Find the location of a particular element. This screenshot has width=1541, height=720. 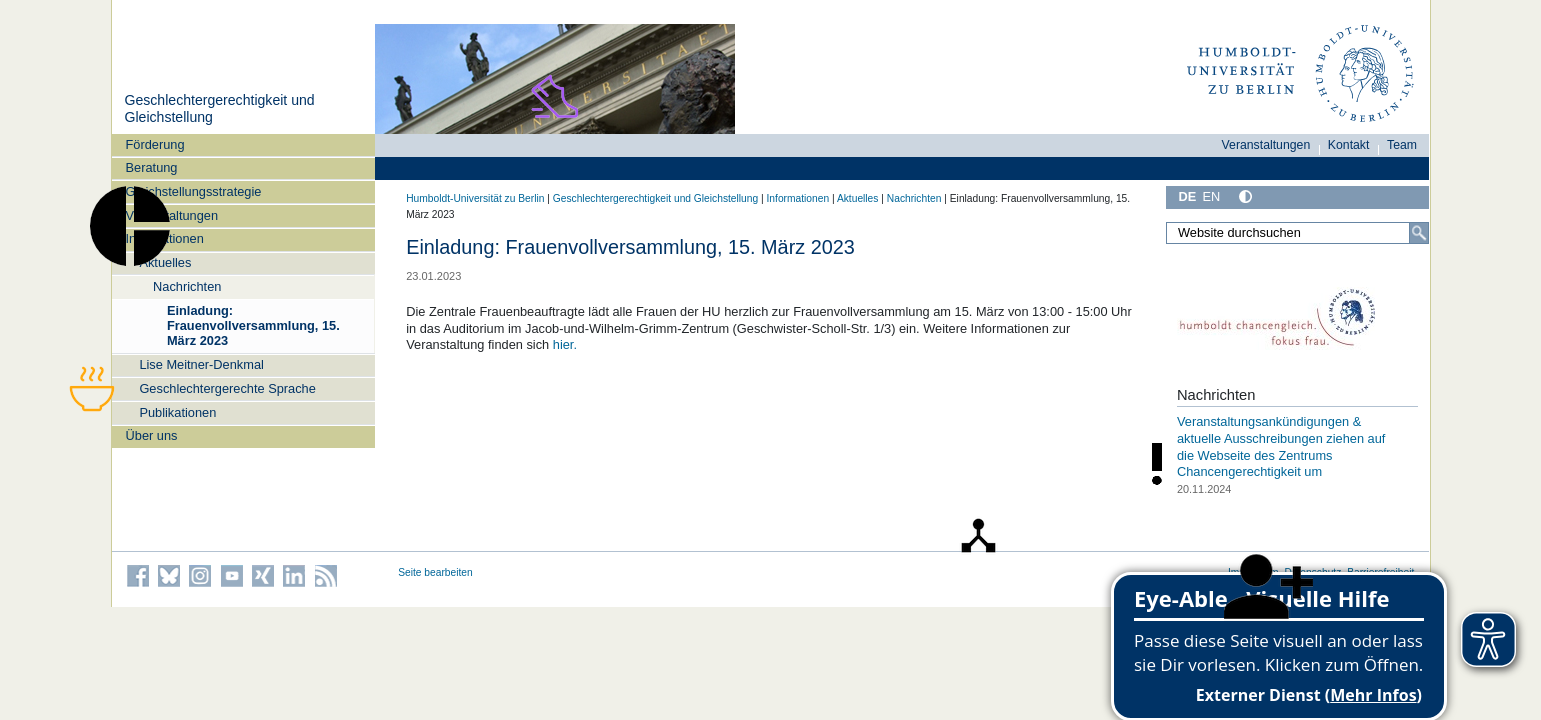

track your running or walking activity is located at coordinates (554, 99).